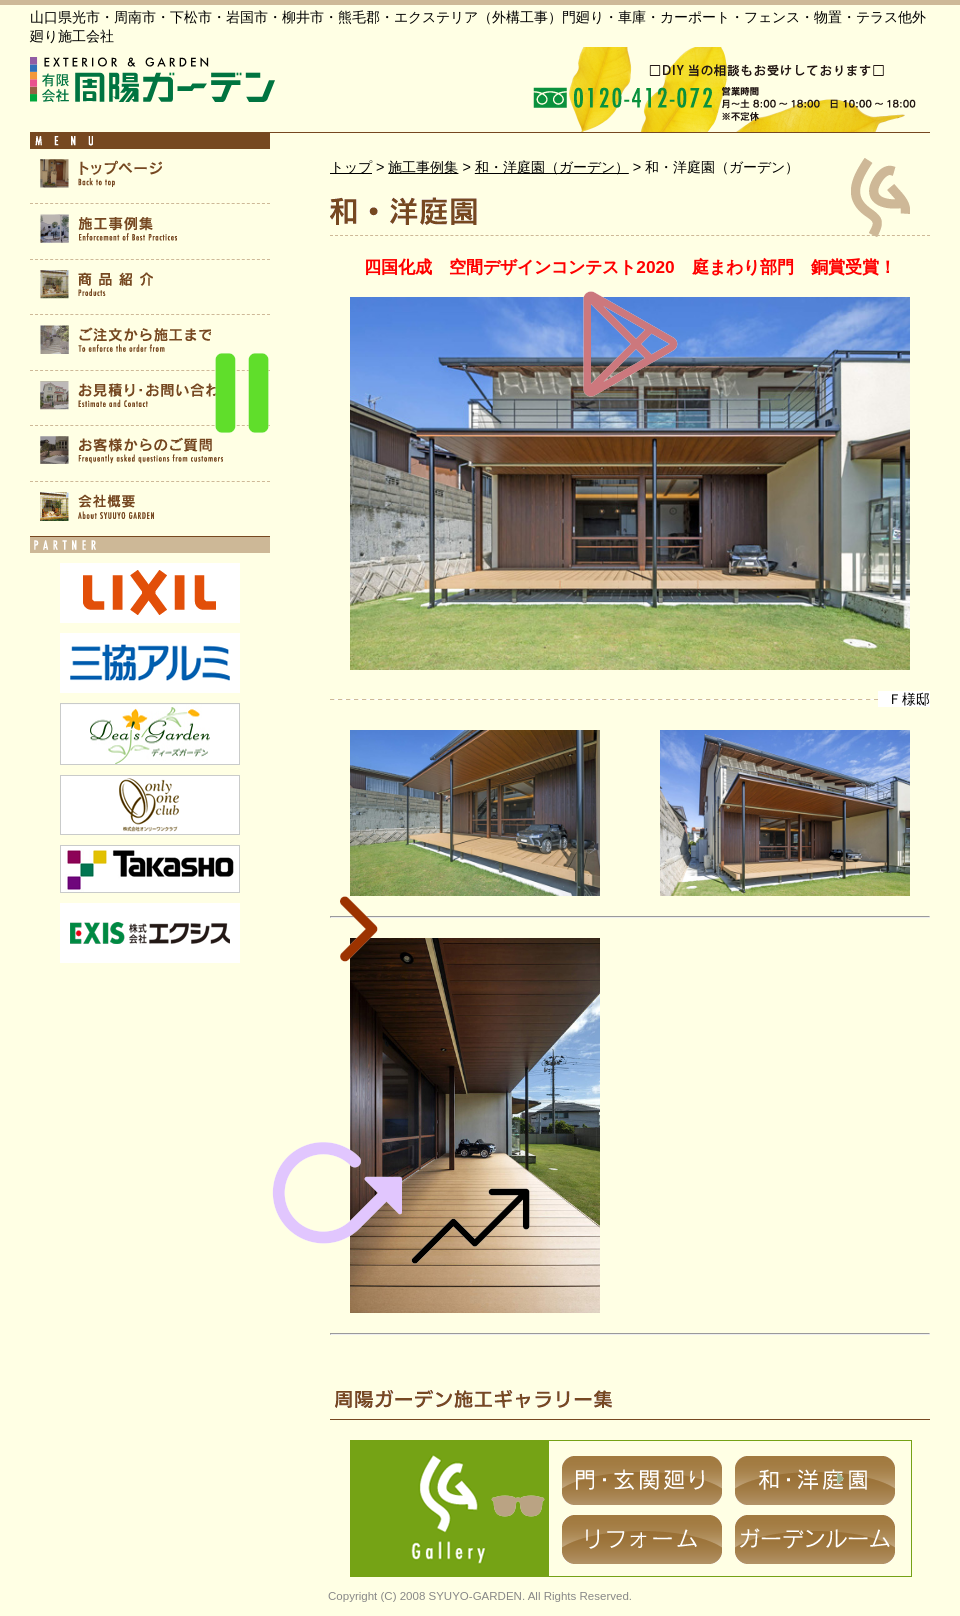 The width and height of the screenshot is (960, 1616). What do you see at coordinates (242, 393) in the screenshot?
I see `pause media playback` at bounding box center [242, 393].